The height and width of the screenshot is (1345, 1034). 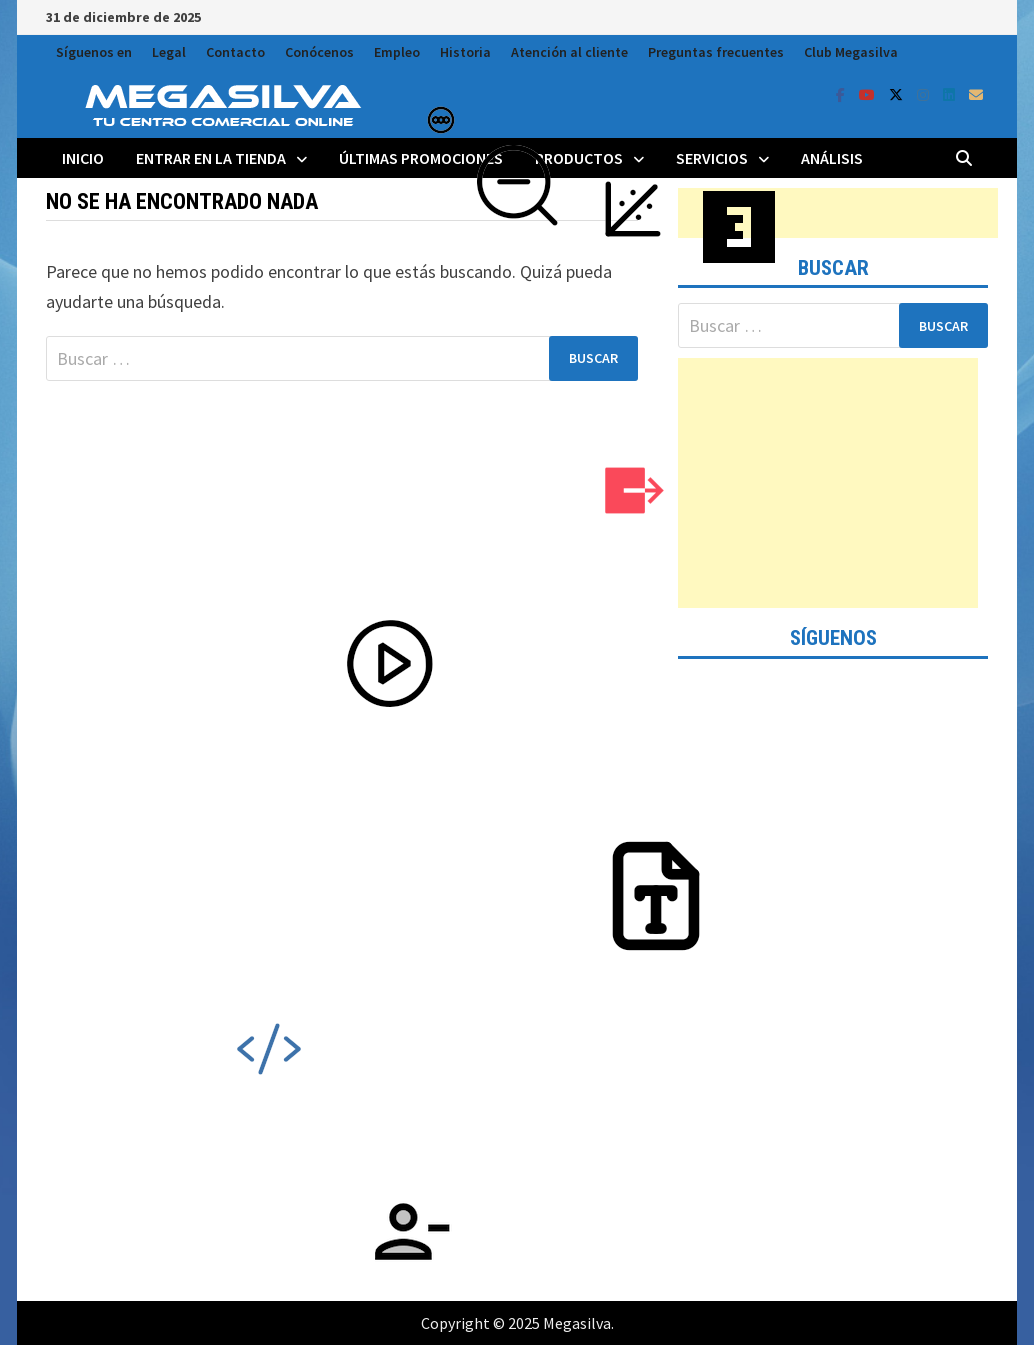 What do you see at coordinates (269, 1049) in the screenshot?
I see `view or edit source code` at bounding box center [269, 1049].